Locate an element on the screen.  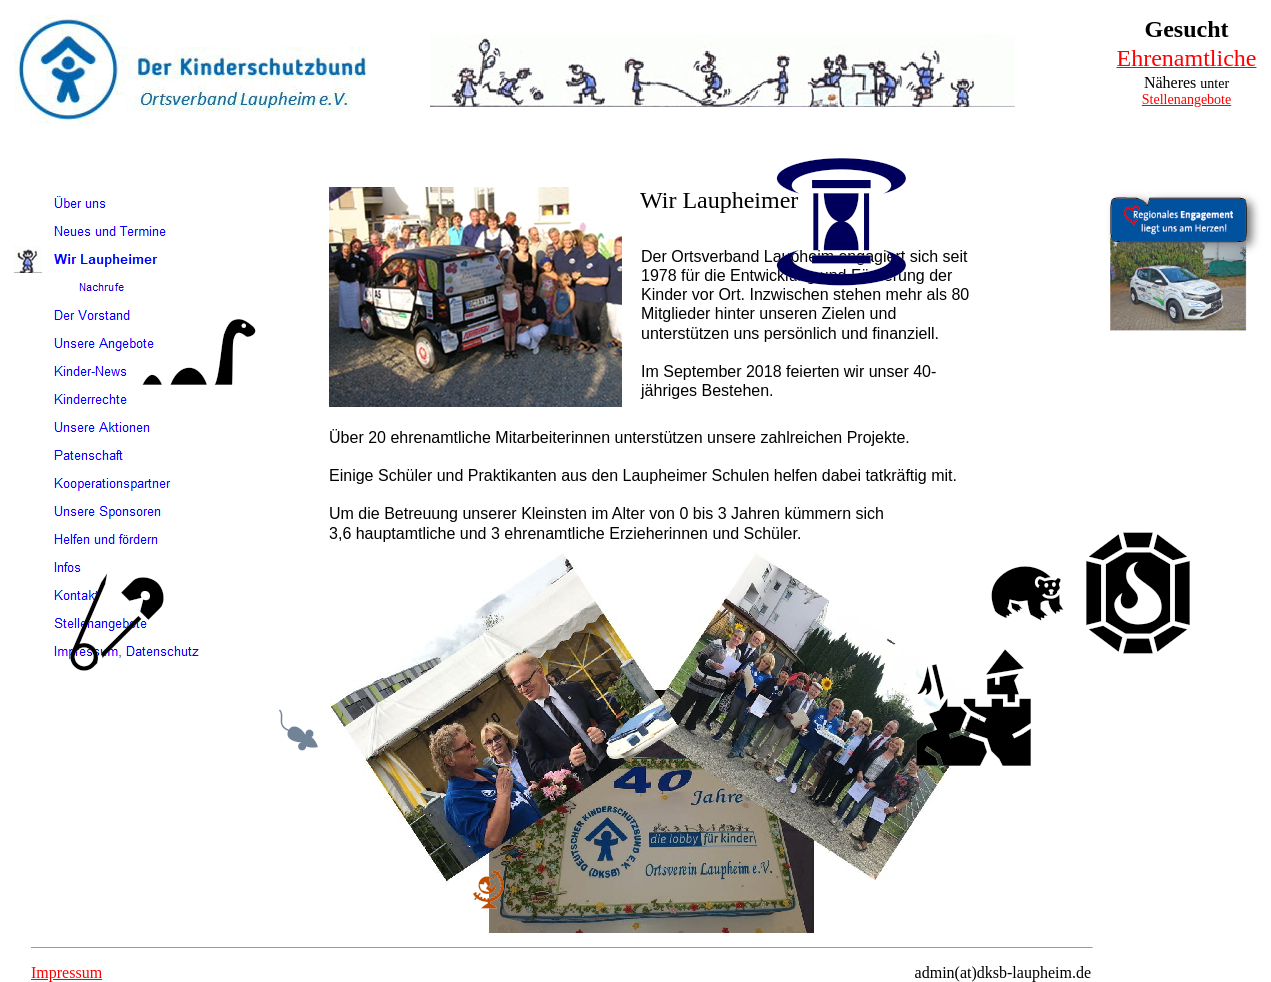
select mouse character or pet is located at coordinates (299, 730).